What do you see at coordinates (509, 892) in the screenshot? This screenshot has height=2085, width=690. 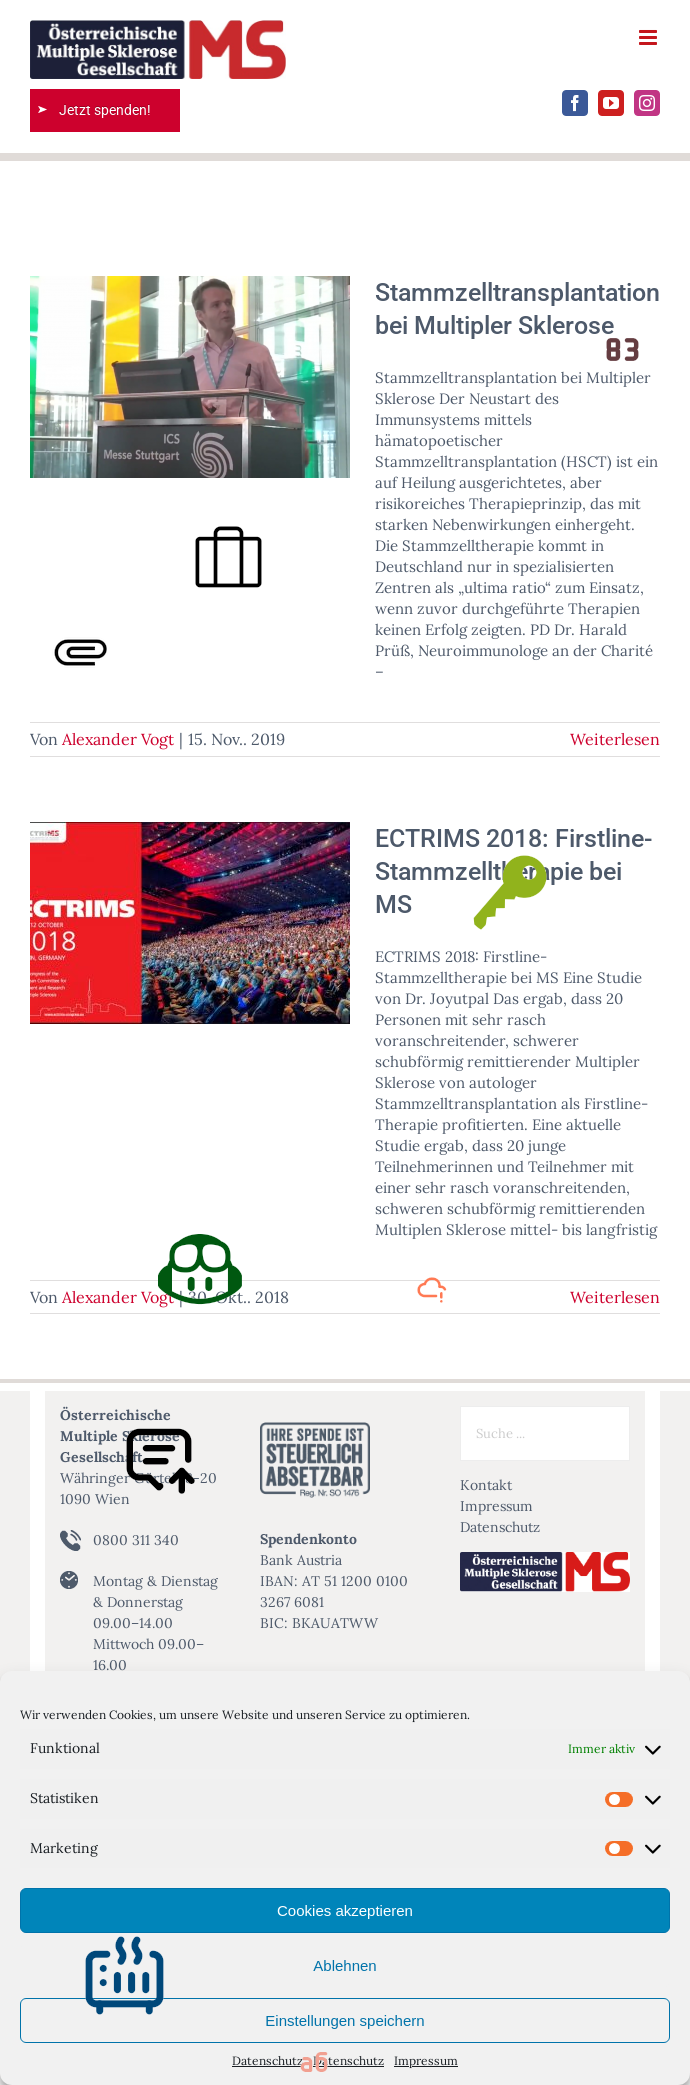 I see `access security or password settings` at bounding box center [509, 892].